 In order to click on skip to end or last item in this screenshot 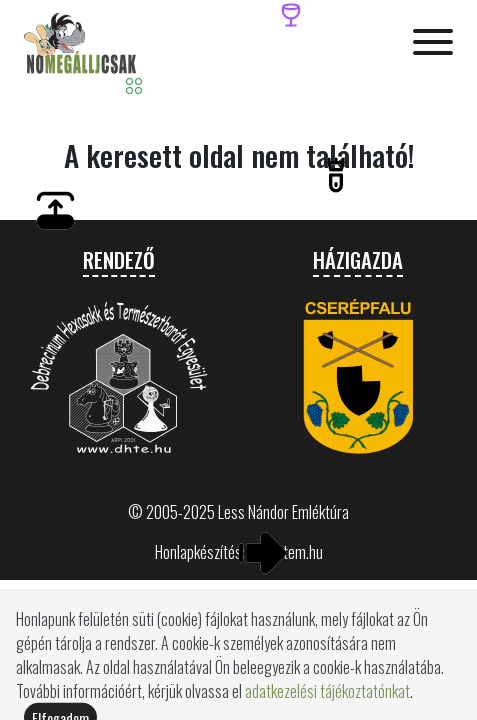, I will do `click(263, 553)`.